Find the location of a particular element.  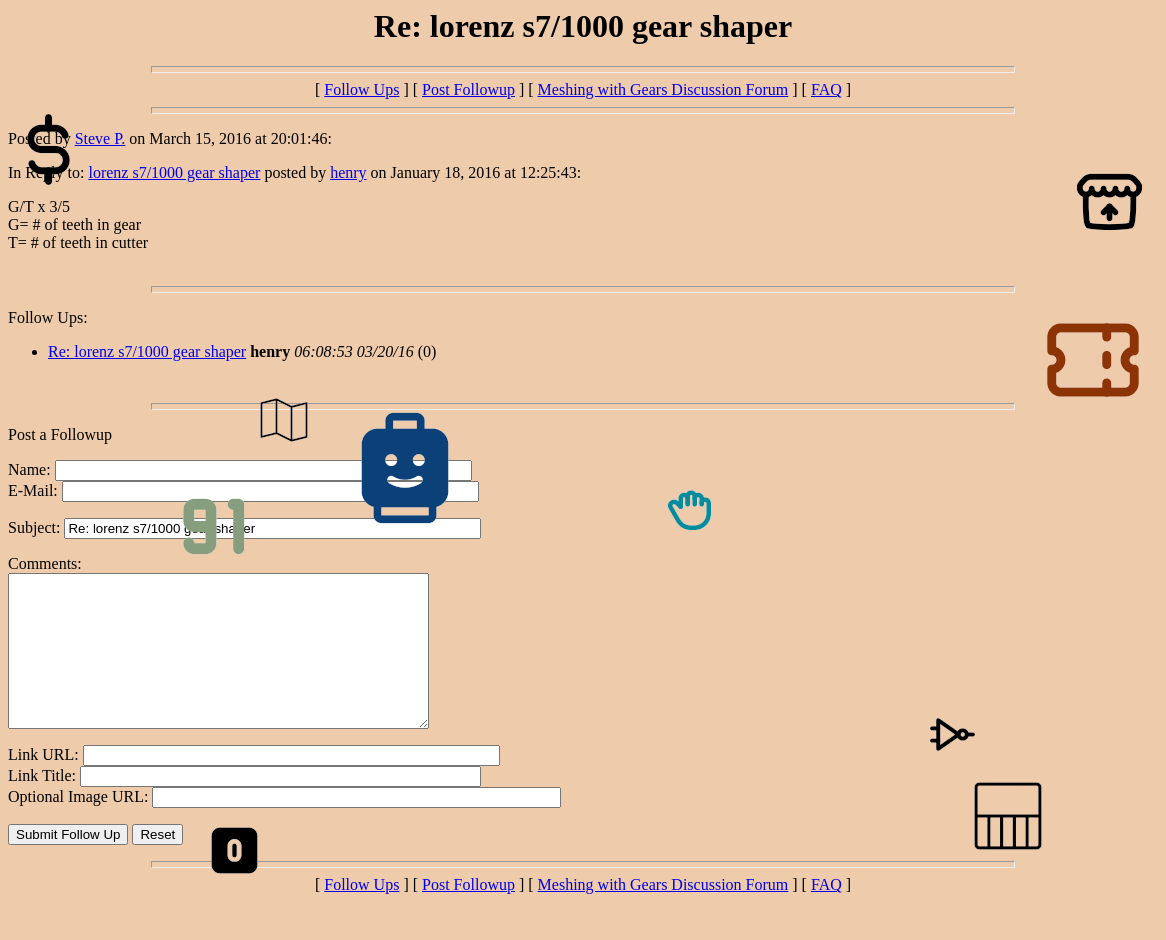

drag to reorder or move an item is located at coordinates (690, 509).